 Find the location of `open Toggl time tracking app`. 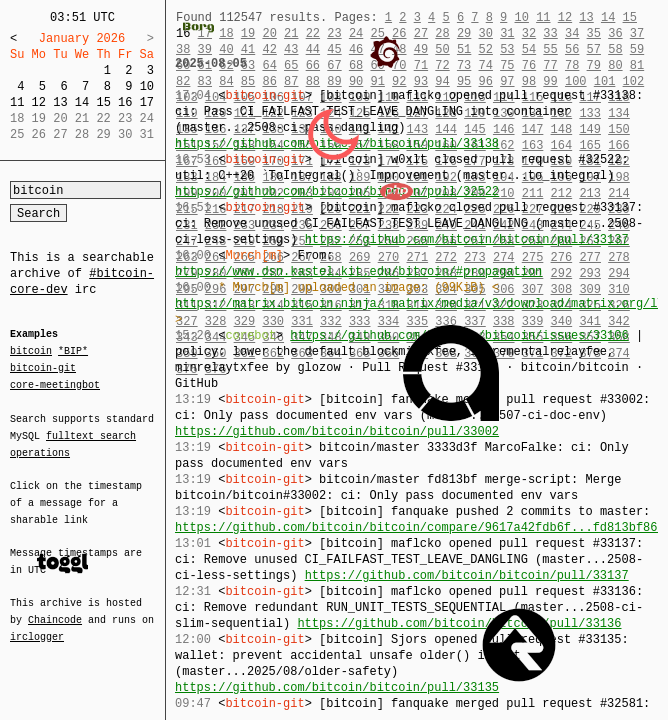

open Toggl time tracking app is located at coordinates (62, 563).